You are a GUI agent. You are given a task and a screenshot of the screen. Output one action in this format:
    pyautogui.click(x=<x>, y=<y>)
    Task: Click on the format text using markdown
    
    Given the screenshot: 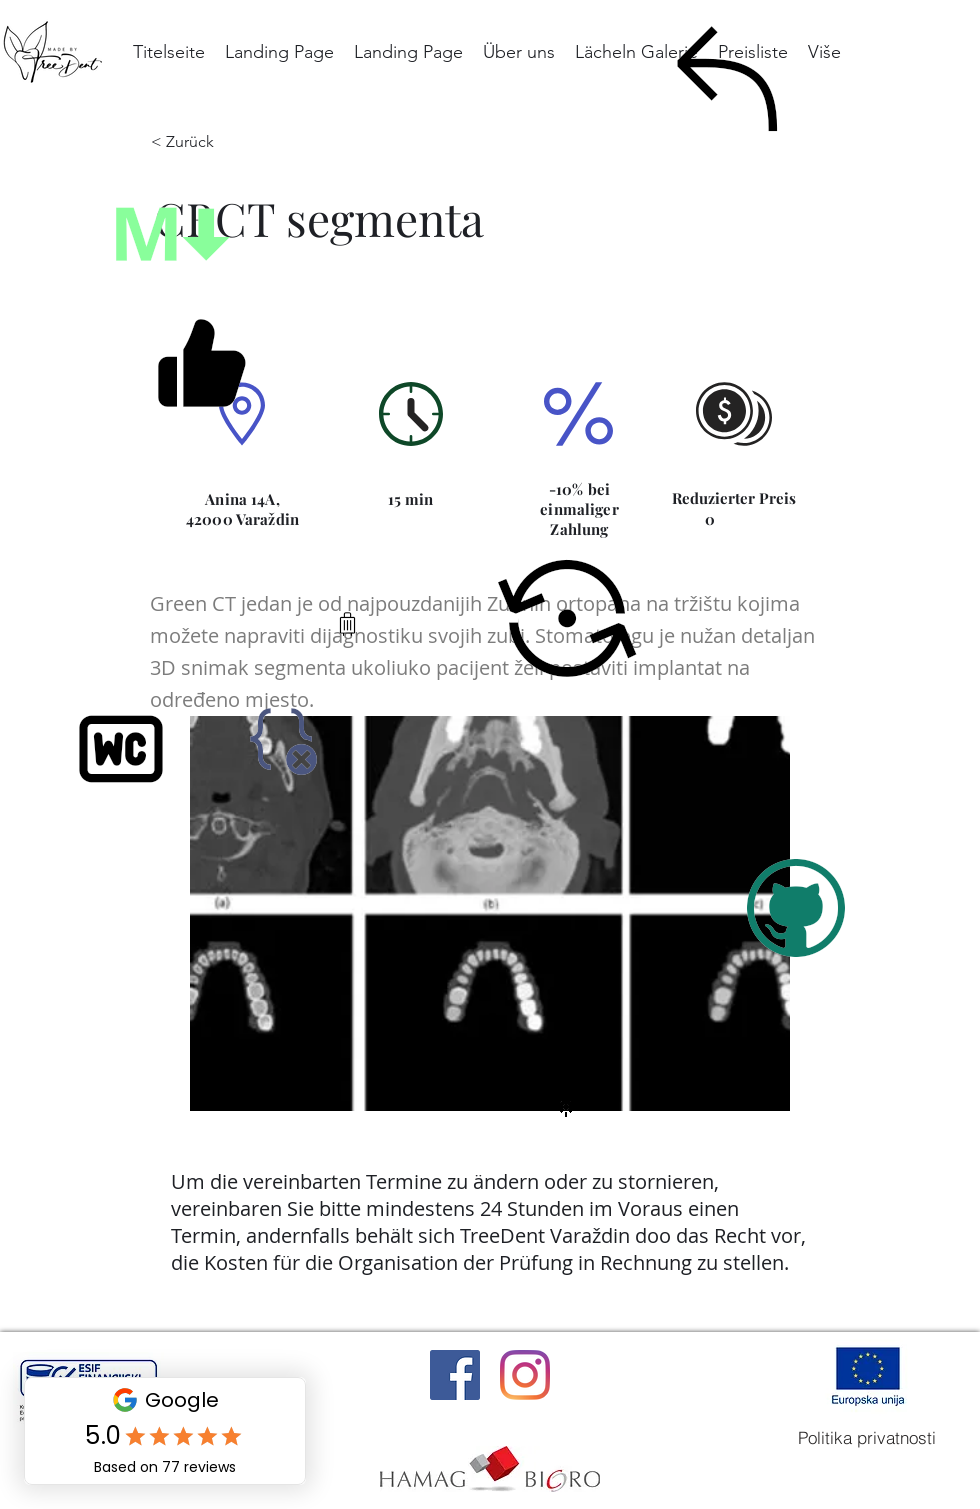 What is the action you would take?
    pyautogui.click(x=173, y=232)
    